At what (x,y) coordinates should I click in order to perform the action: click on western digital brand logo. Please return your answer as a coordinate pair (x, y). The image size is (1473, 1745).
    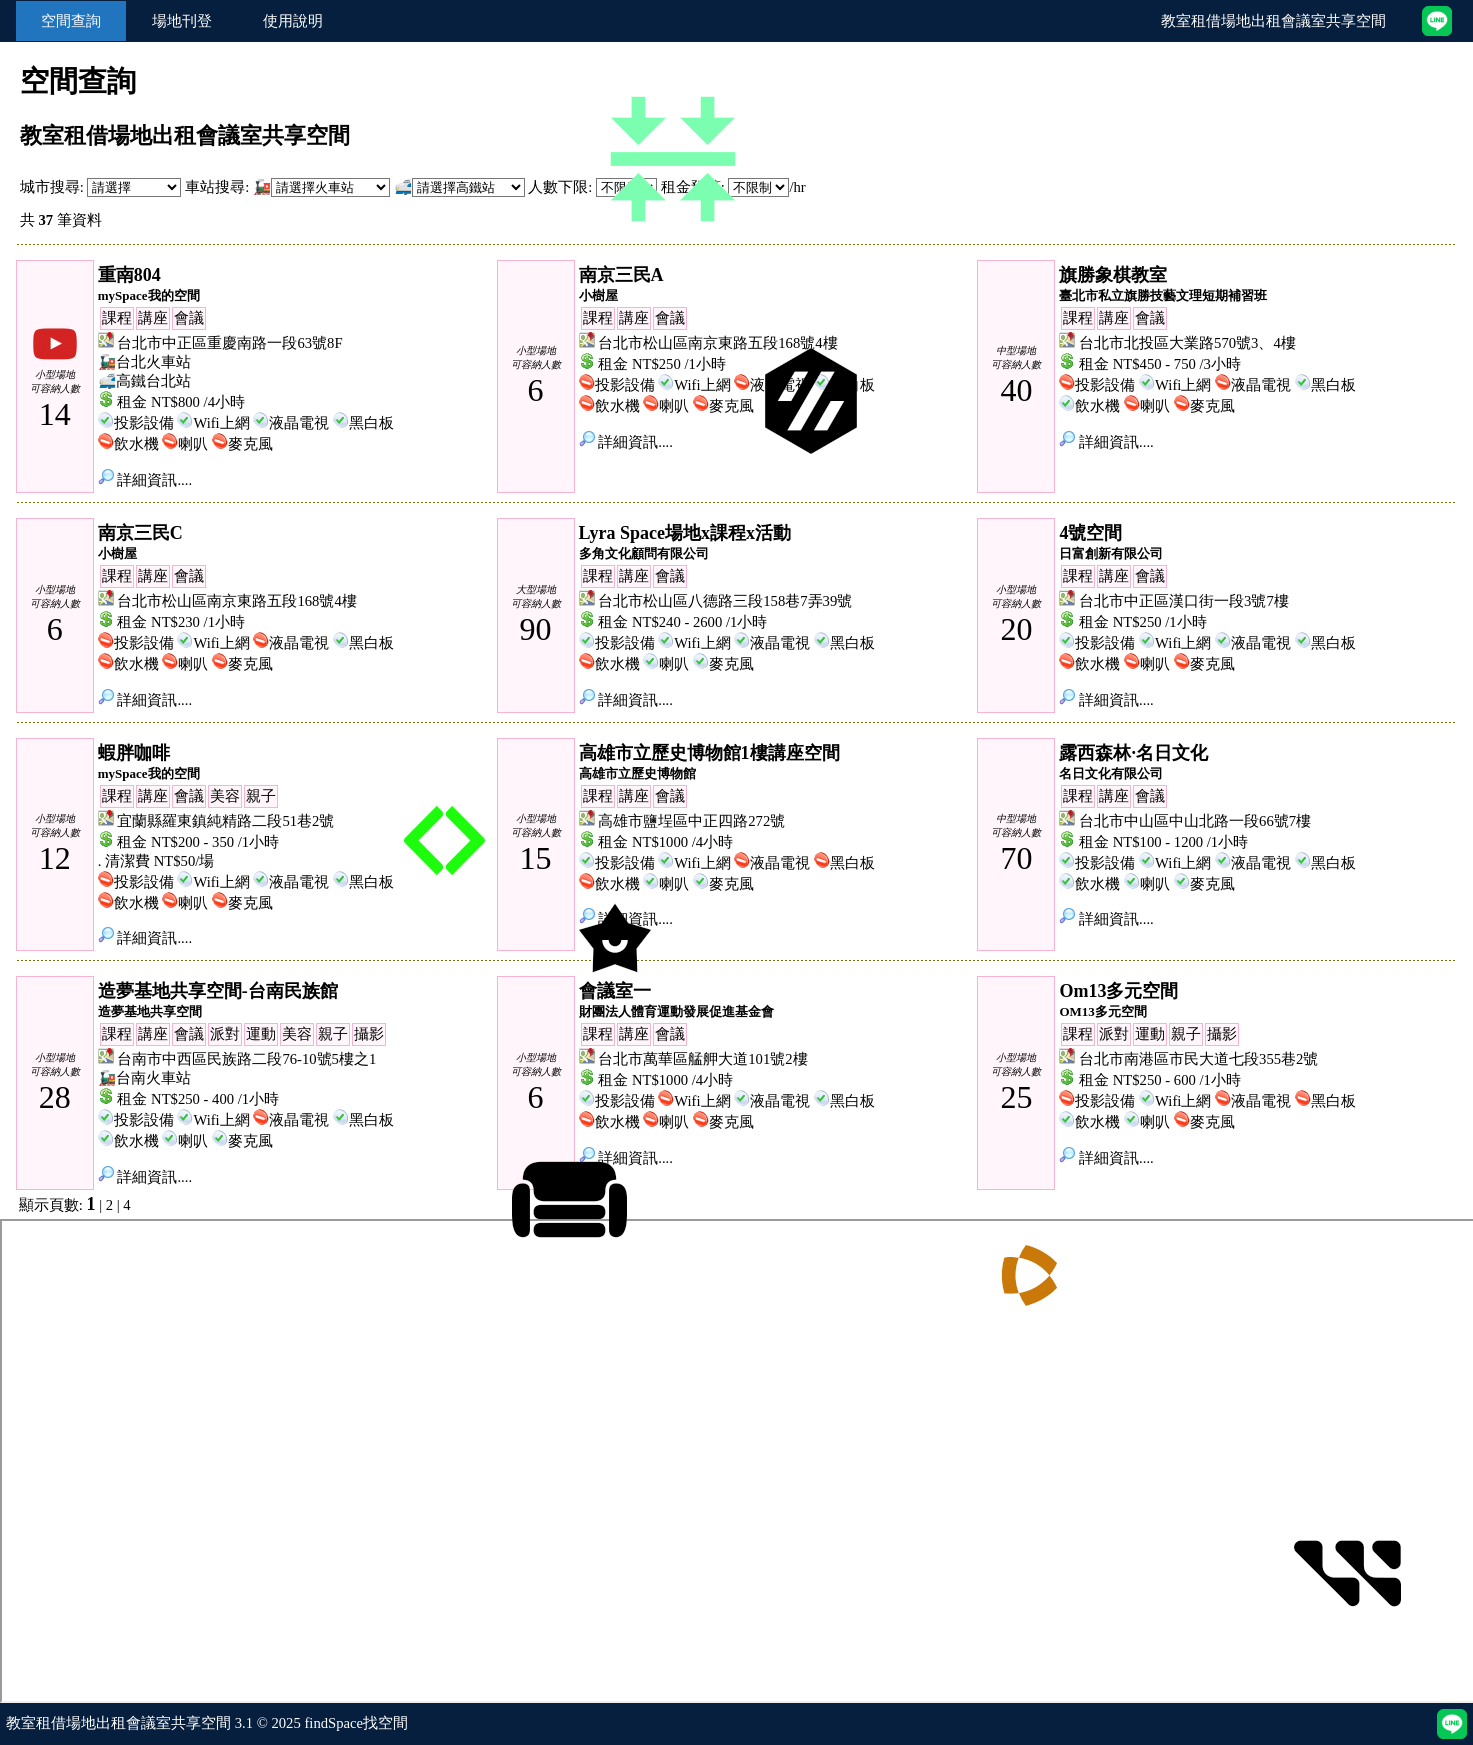
    Looking at the image, I should click on (1347, 1573).